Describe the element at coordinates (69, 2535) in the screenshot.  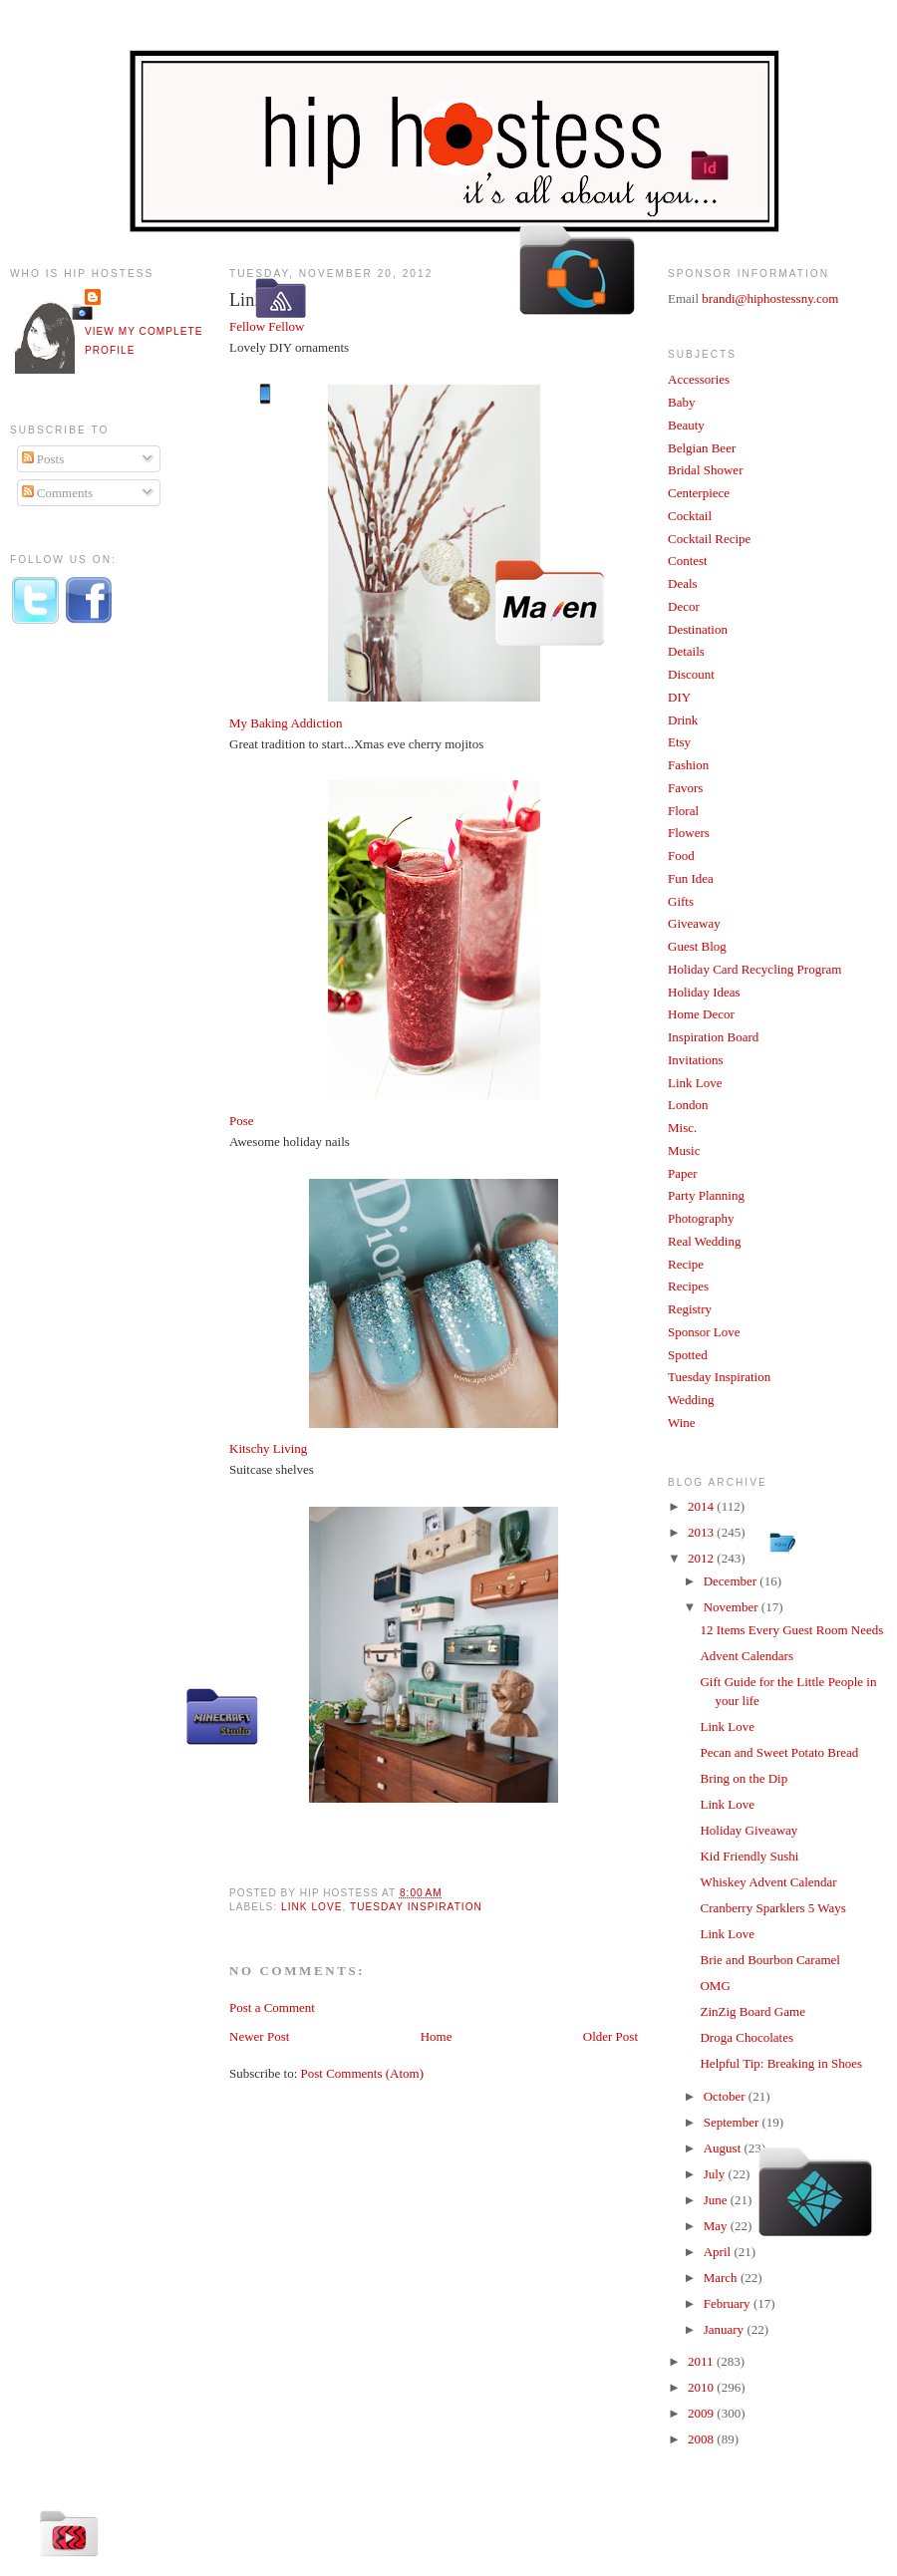
I see `open PewDiePie YouTube channel folder` at that location.